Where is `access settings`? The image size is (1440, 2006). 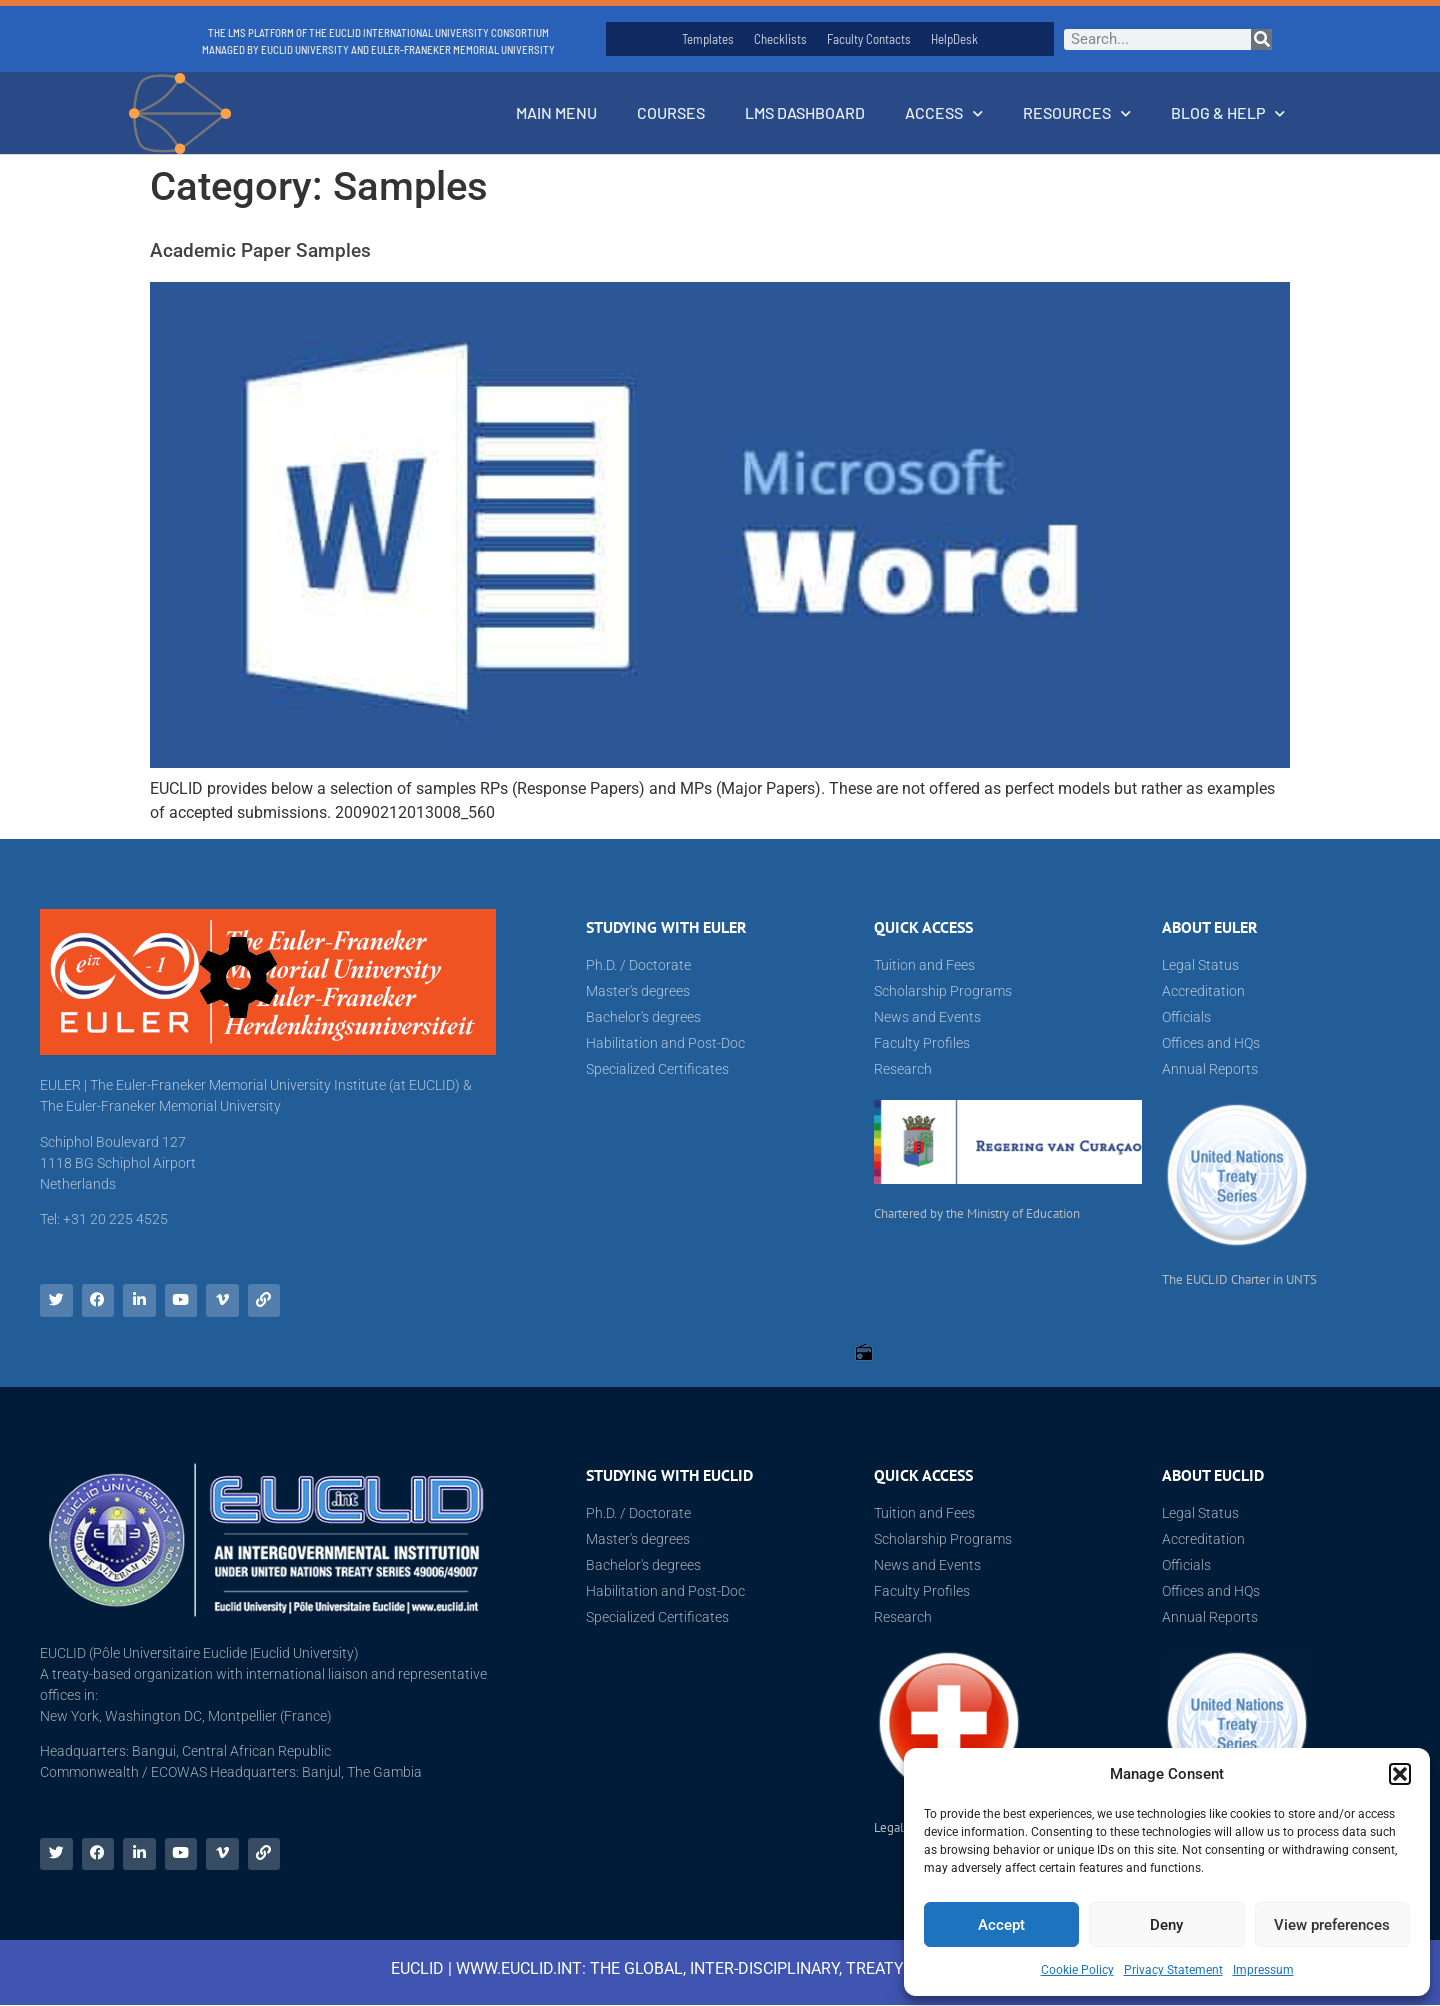
access settings is located at coordinates (238, 977).